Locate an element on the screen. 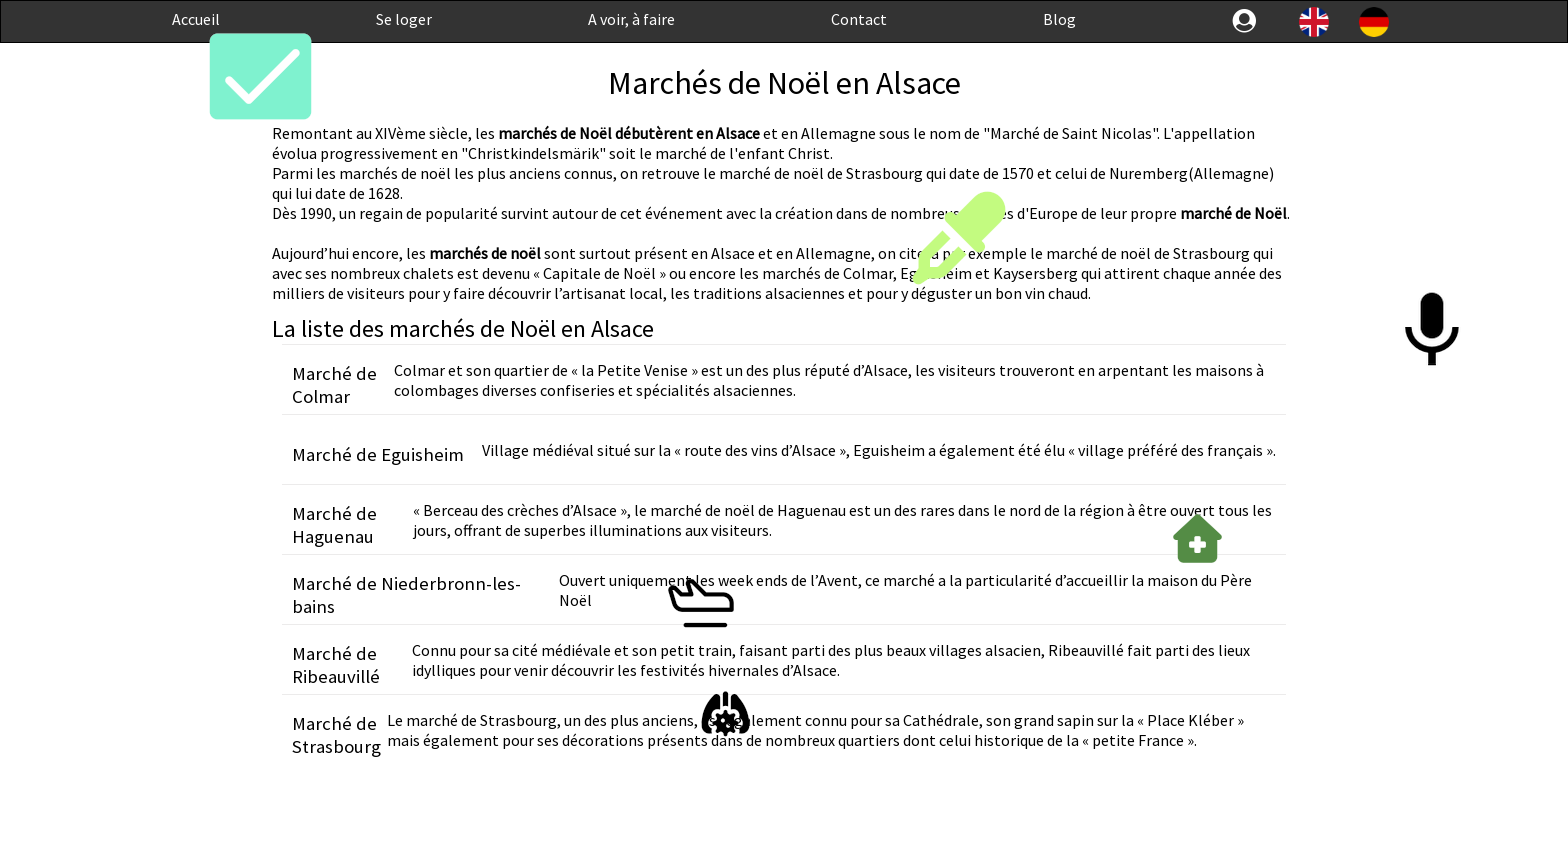 The image size is (1568, 843). indicates respiratory infection or lung disease is located at coordinates (725, 712).